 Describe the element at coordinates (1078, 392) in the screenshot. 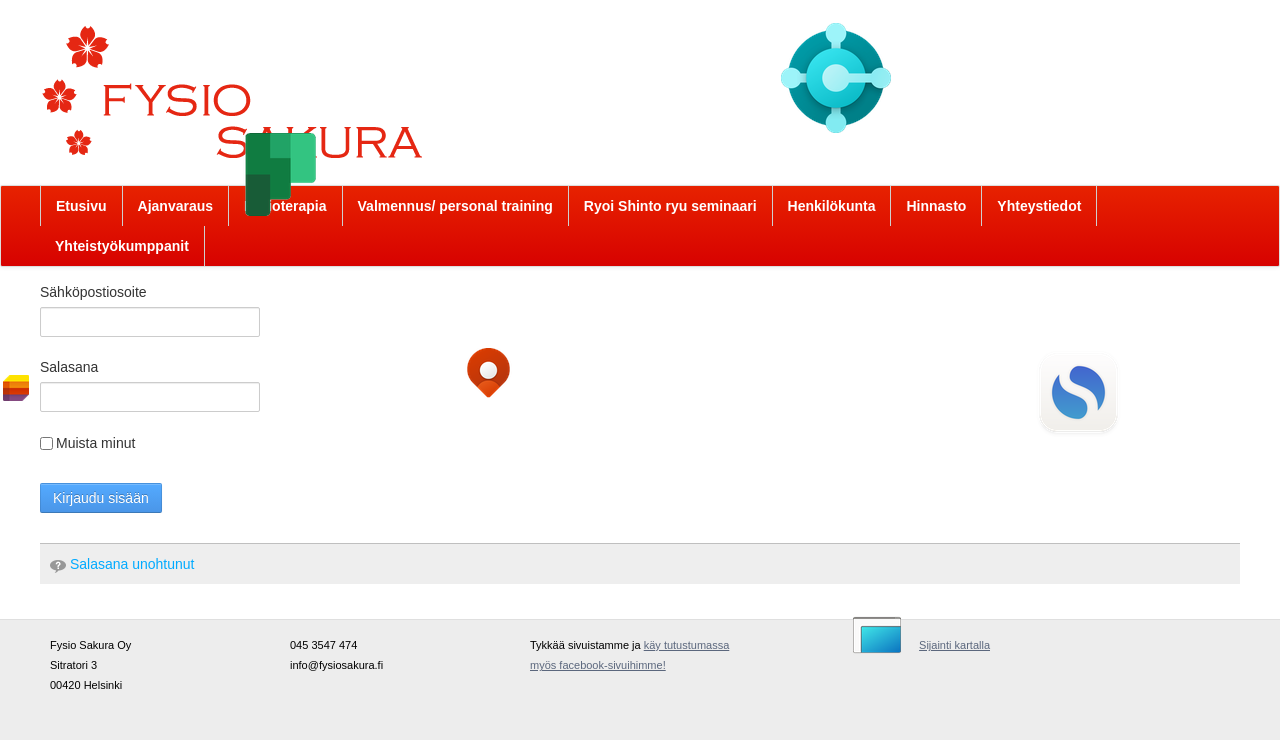

I see `open simplenote app` at that location.